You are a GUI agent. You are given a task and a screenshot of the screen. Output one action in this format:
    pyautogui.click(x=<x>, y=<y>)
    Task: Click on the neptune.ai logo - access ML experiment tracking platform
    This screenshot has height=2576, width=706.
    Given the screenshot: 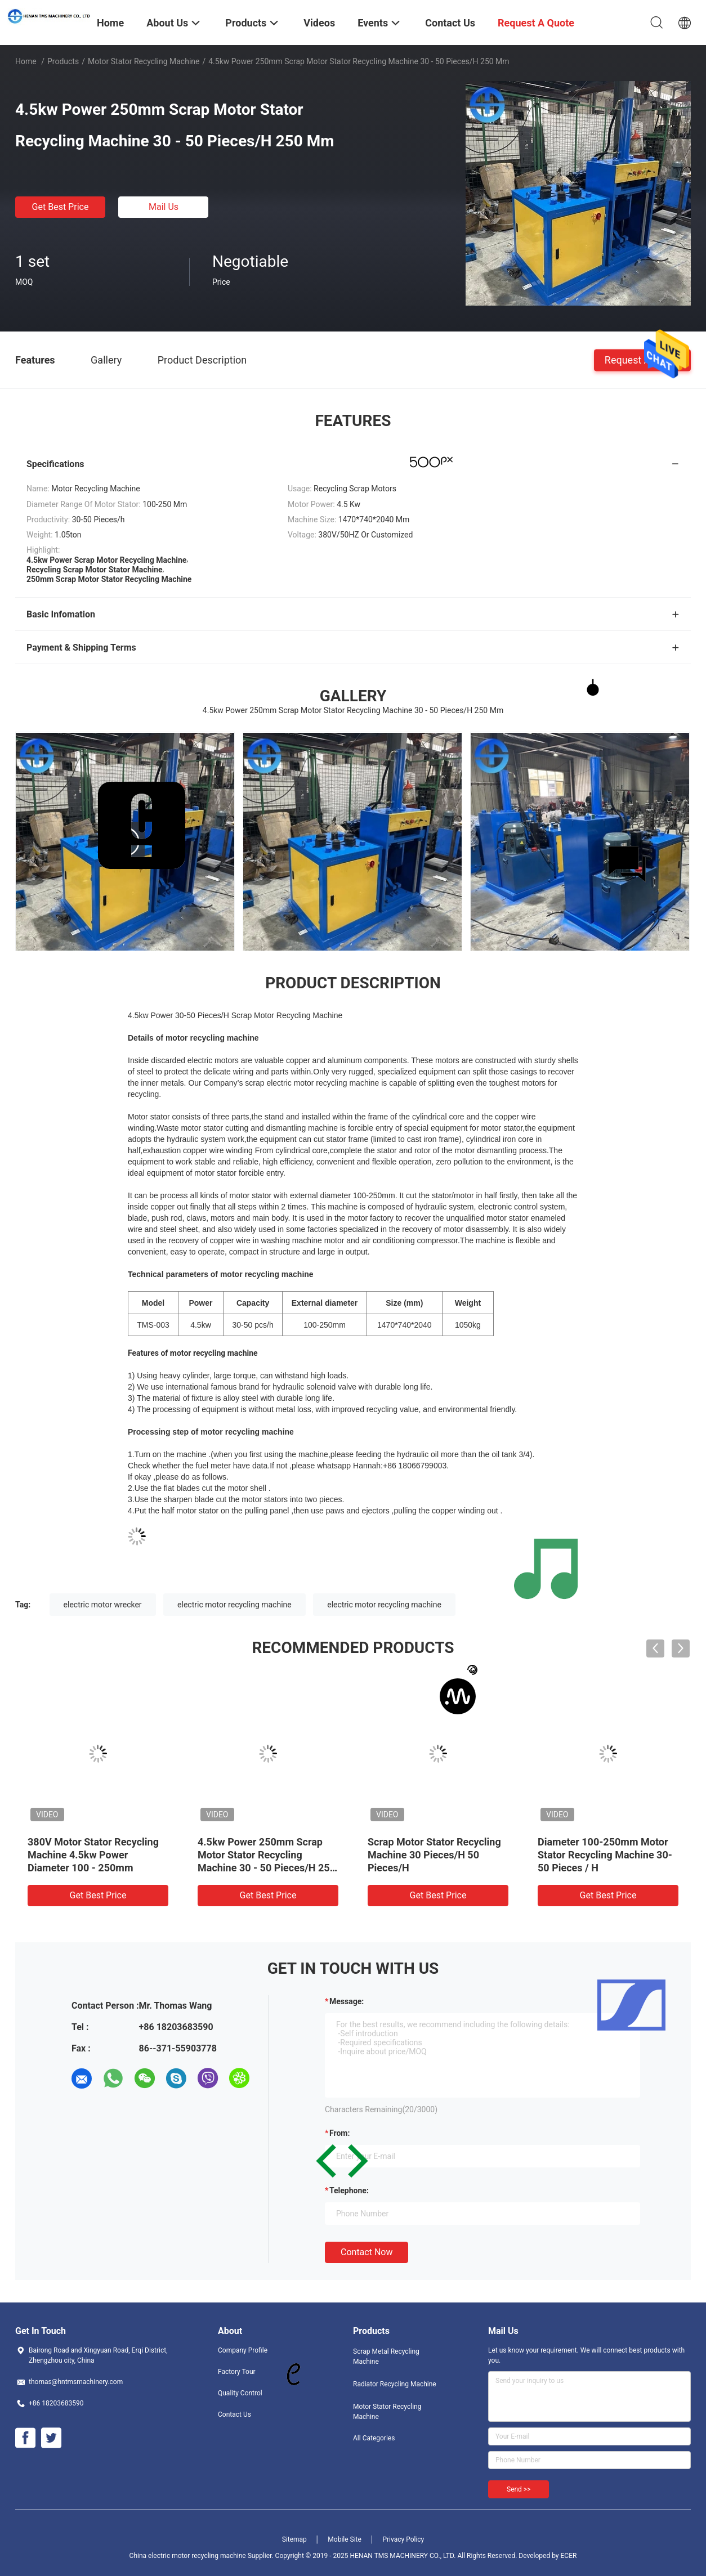 What is the action you would take?
    pyautogui.click(x=458, y=1696)
    